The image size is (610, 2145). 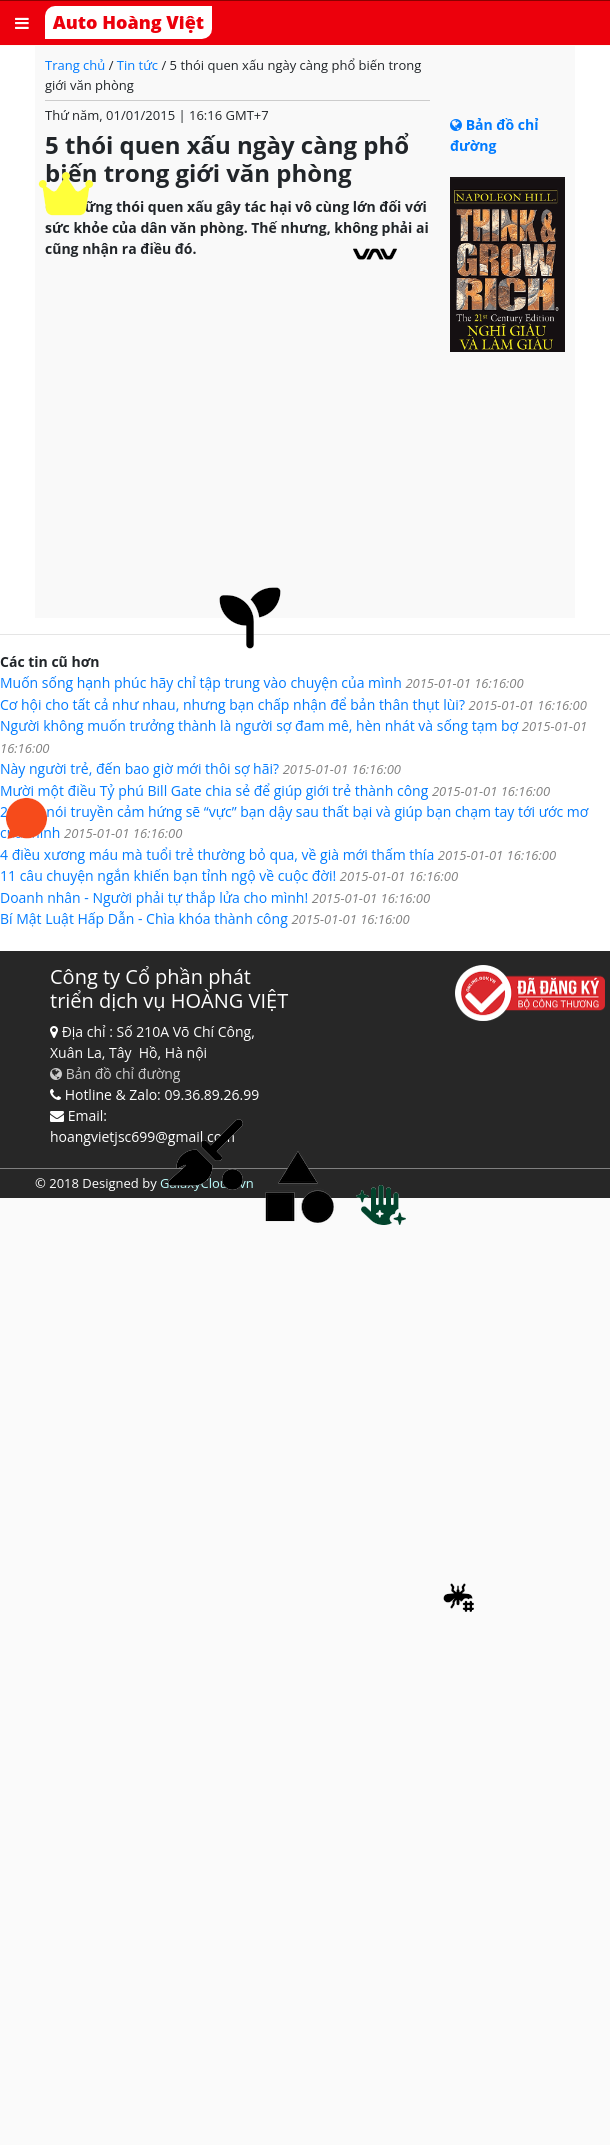 I want to click on access broomball game or sport features, so click(x=205, y=1152).